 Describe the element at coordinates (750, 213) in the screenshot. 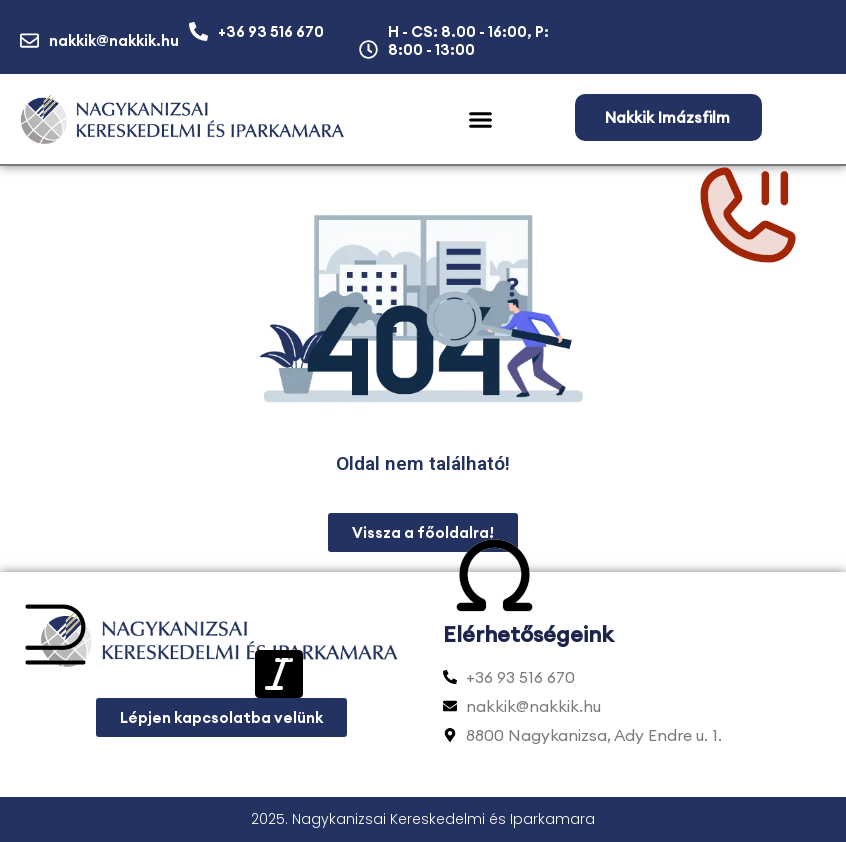

I see `put current call on hold` at that location.